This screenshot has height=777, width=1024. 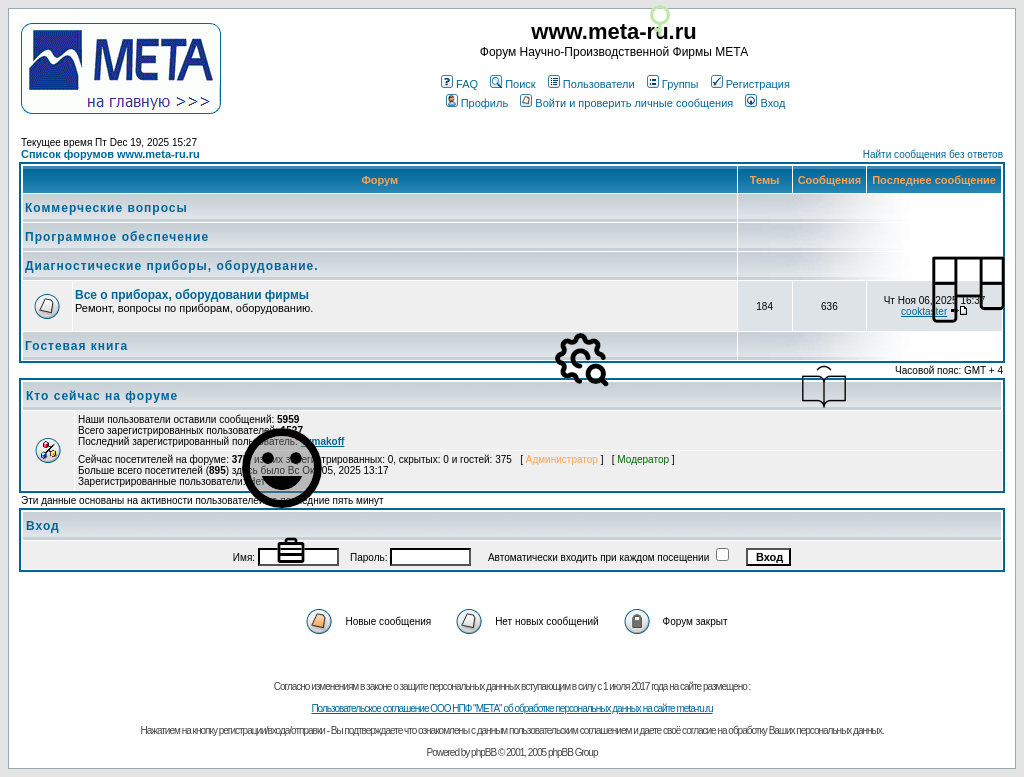 What do you see at coordinates (824, 386) in the screenshot?
I see `view user profile or contact details` at bounding box center [824, 386].